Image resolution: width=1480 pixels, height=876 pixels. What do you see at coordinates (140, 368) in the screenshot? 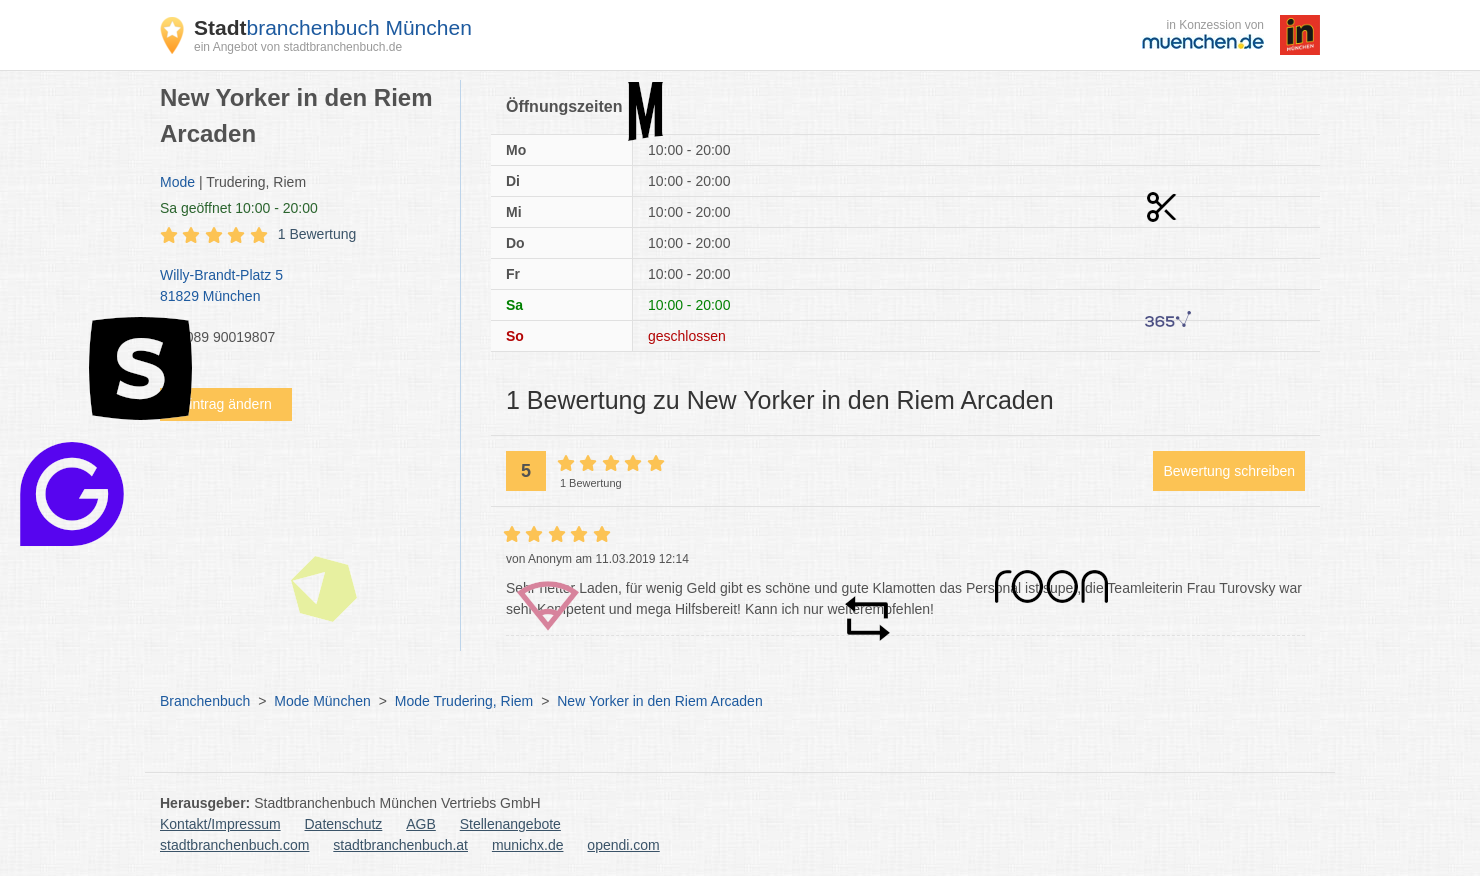
I see `open the Sellfy e-commerce platform` at bounding box center [140, 368].